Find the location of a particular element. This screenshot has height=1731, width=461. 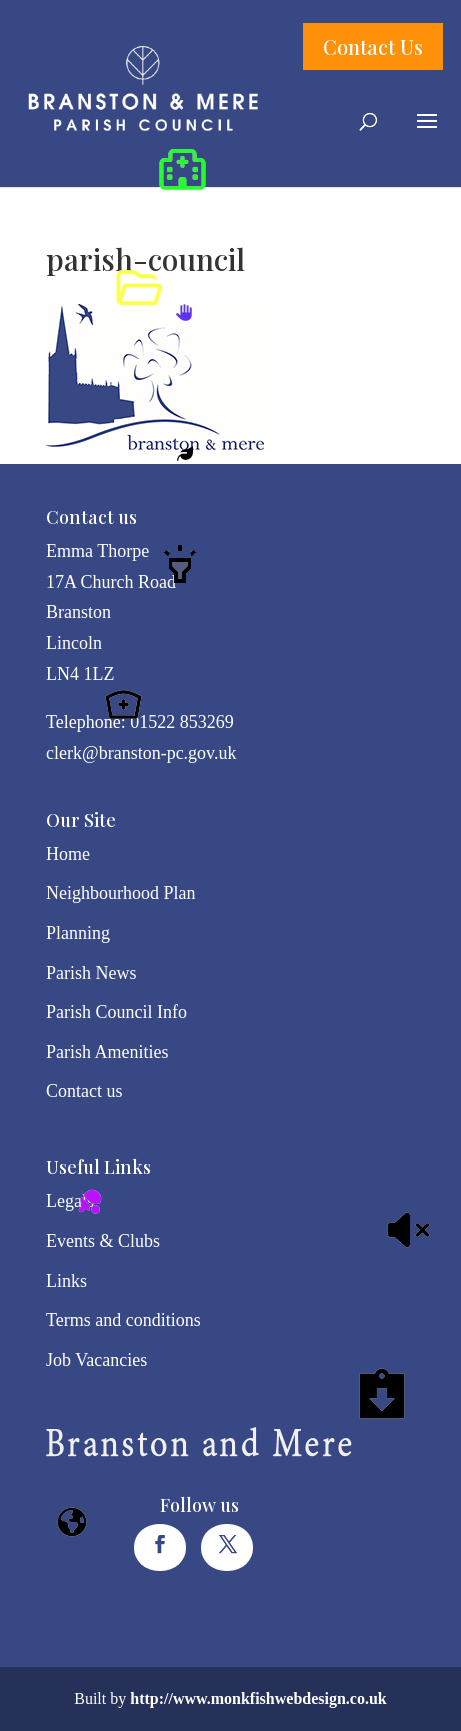

view nearby hospitals or medical facilities is located at coordinates (182, 169).